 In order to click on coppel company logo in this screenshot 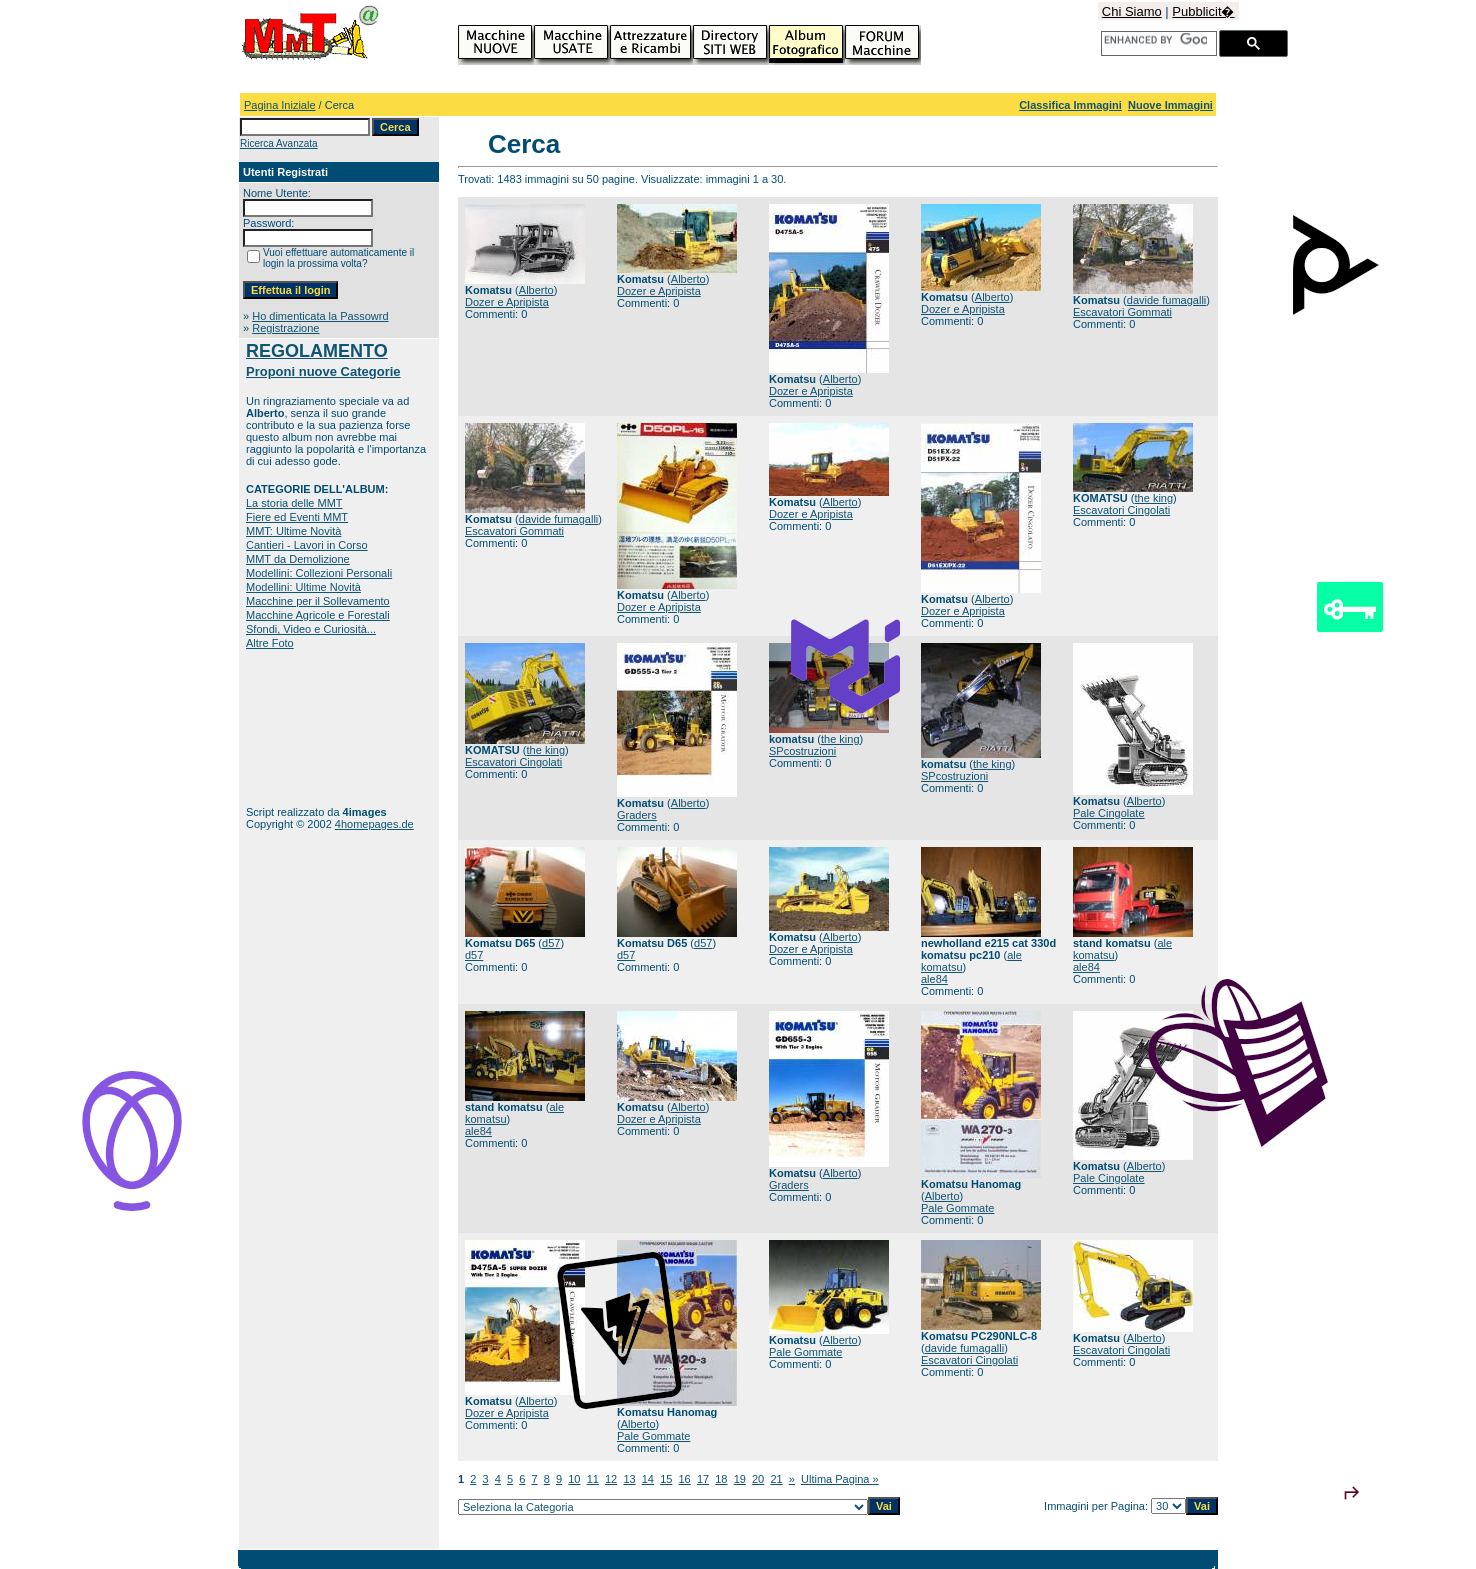, I will do `click(1350, 607)`.